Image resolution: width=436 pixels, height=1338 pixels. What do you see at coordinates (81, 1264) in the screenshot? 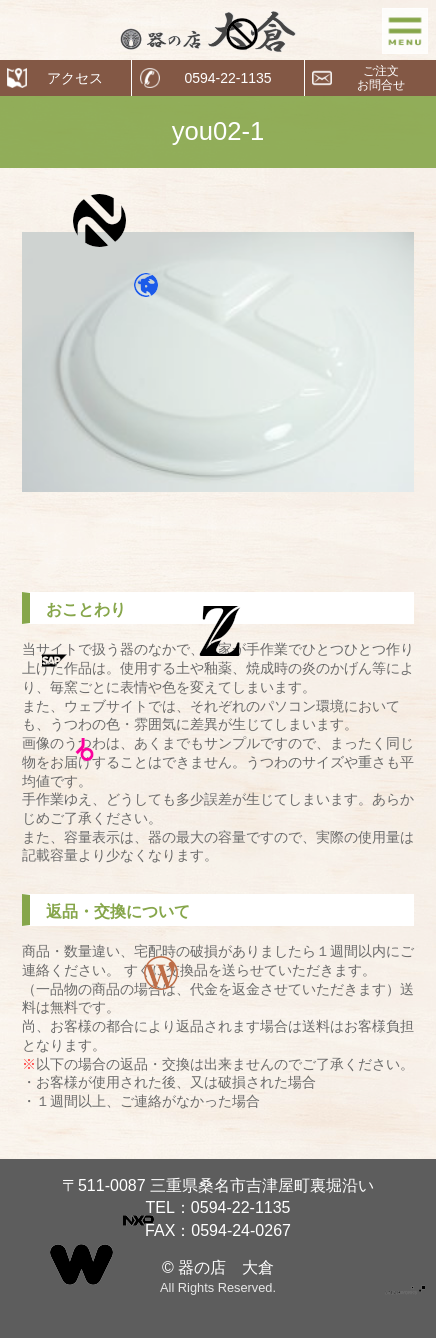
I see `open webtrees genealogy application` at bounding box center [81, 1264].